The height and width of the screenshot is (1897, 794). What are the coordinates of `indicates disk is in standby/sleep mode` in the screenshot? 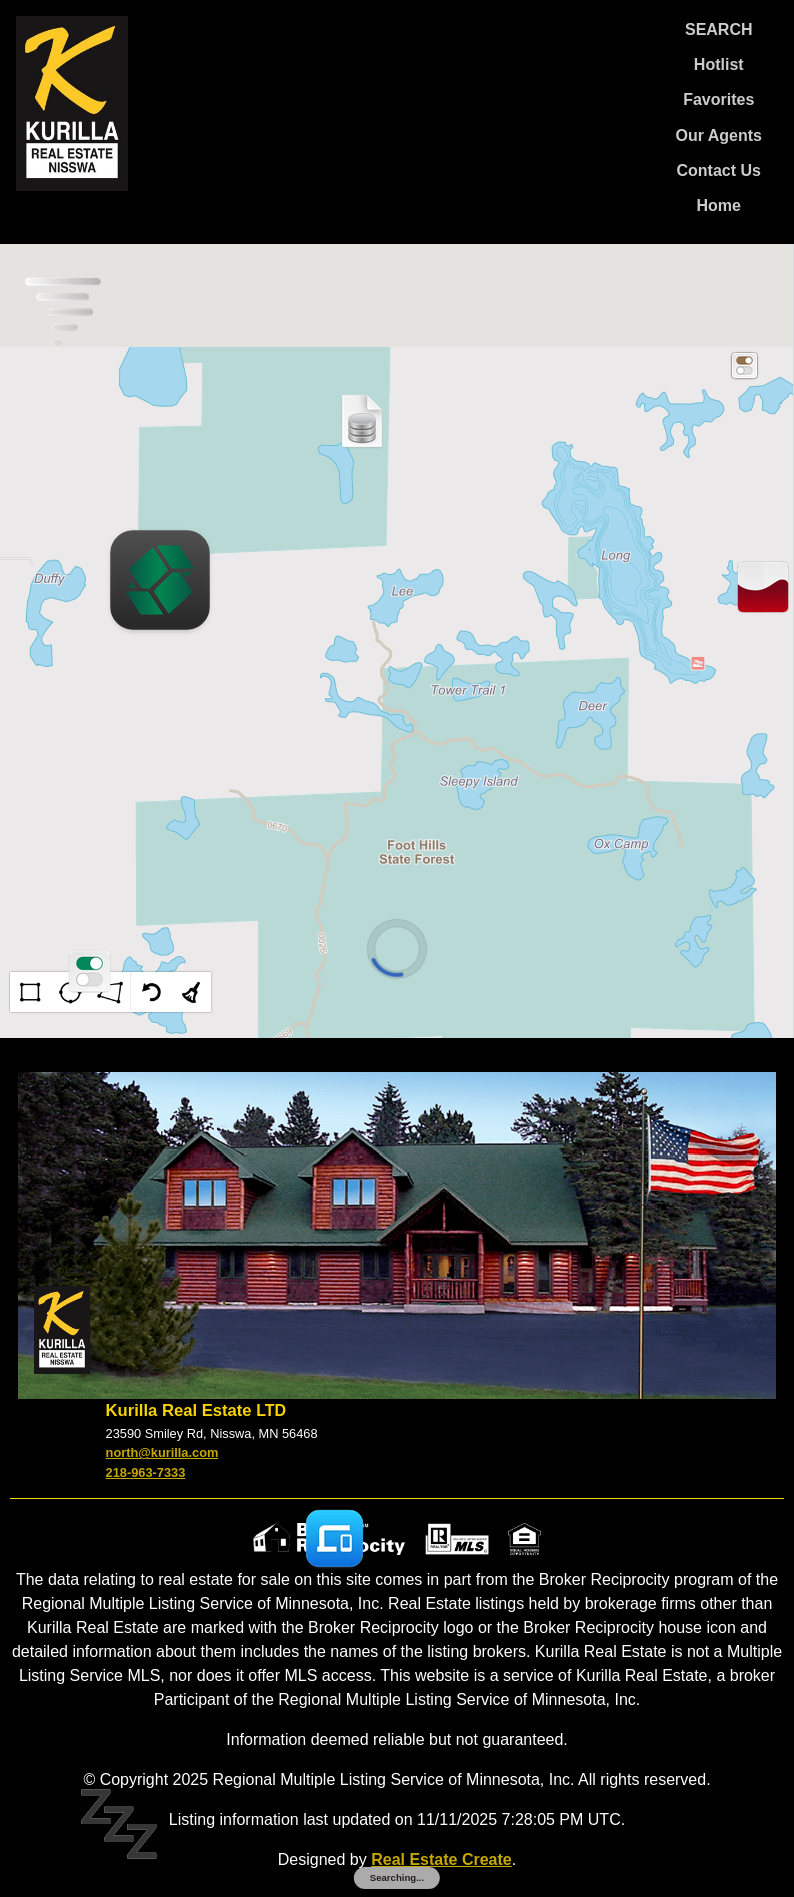 It's located at (116, 1824).